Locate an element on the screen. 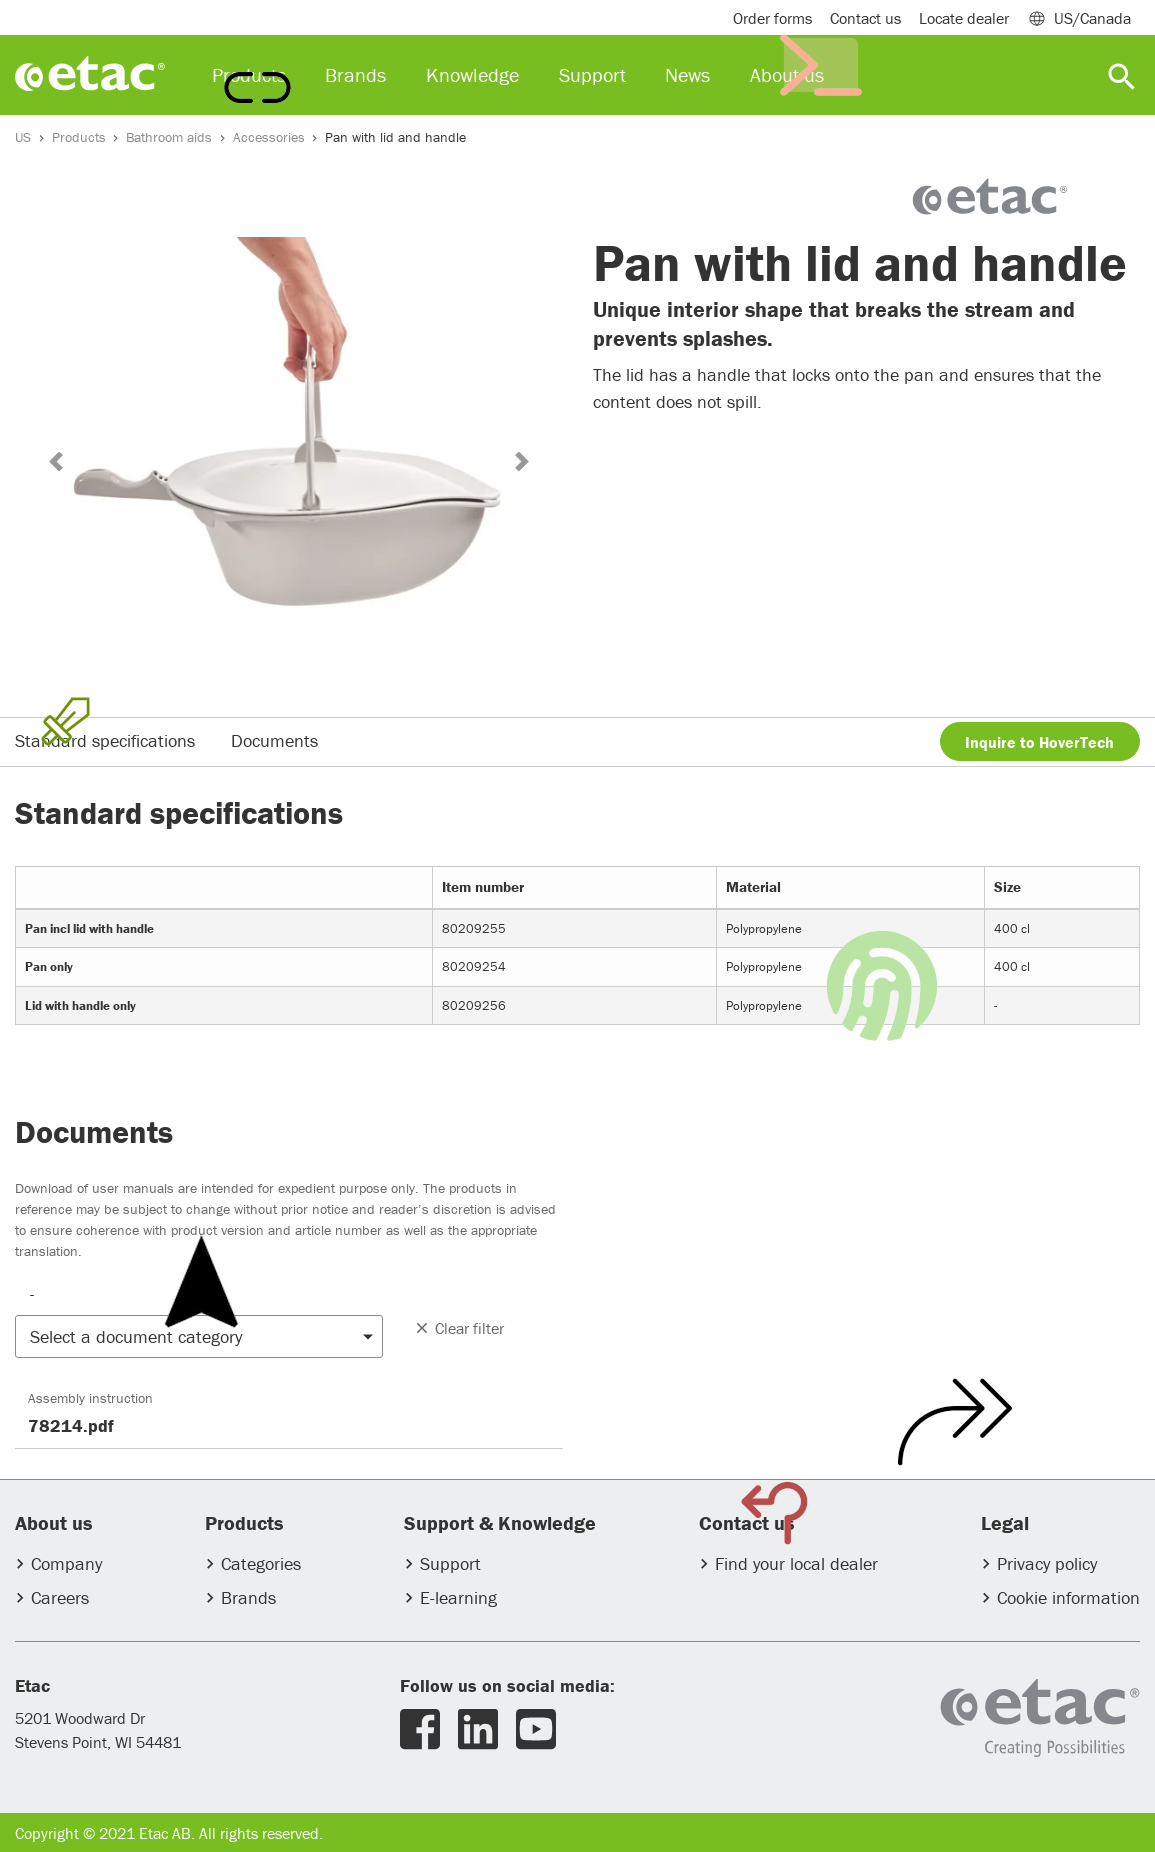  access combat or battle features is located at coordinates (66, 720).